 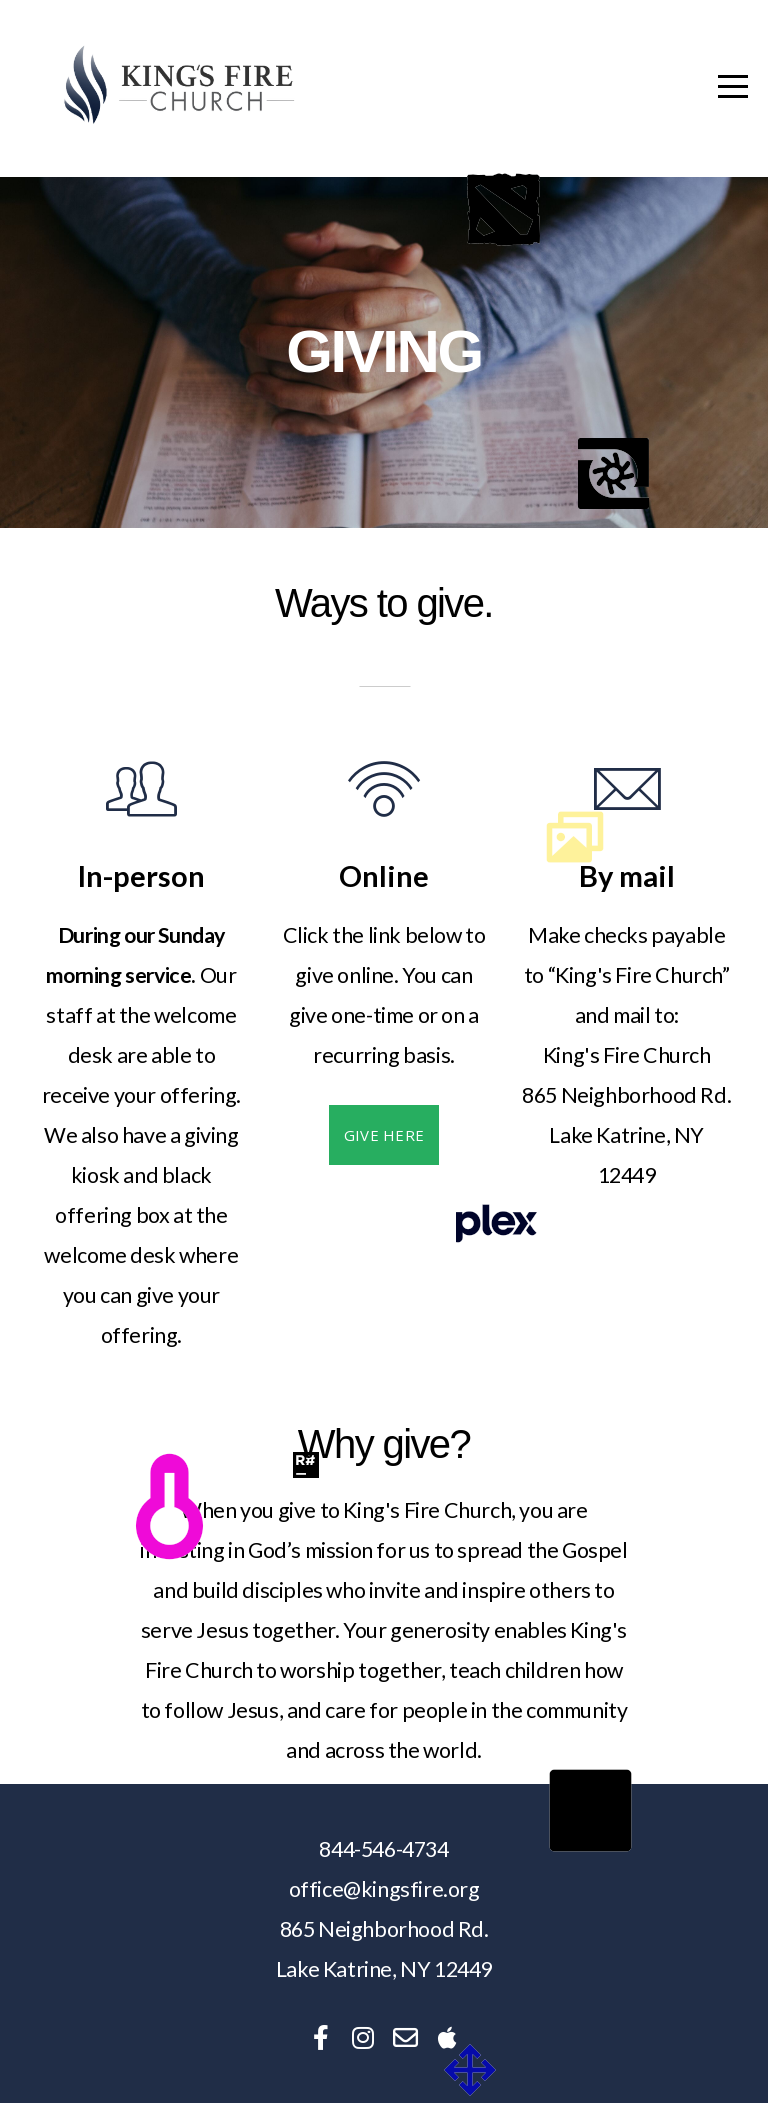 I want to click on view multiple images or photo gallery, so click(x=575, y=837).